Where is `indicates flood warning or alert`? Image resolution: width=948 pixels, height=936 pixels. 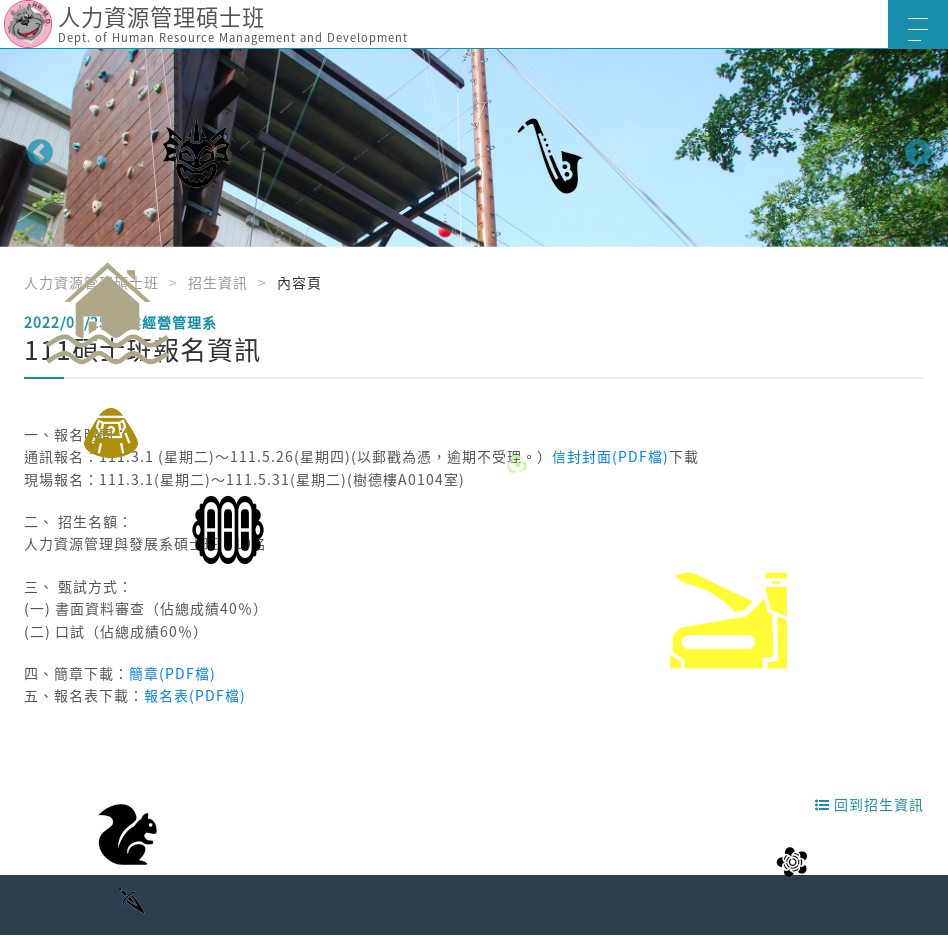
indicates flood warning or alert is located at coordinates (107, 310).